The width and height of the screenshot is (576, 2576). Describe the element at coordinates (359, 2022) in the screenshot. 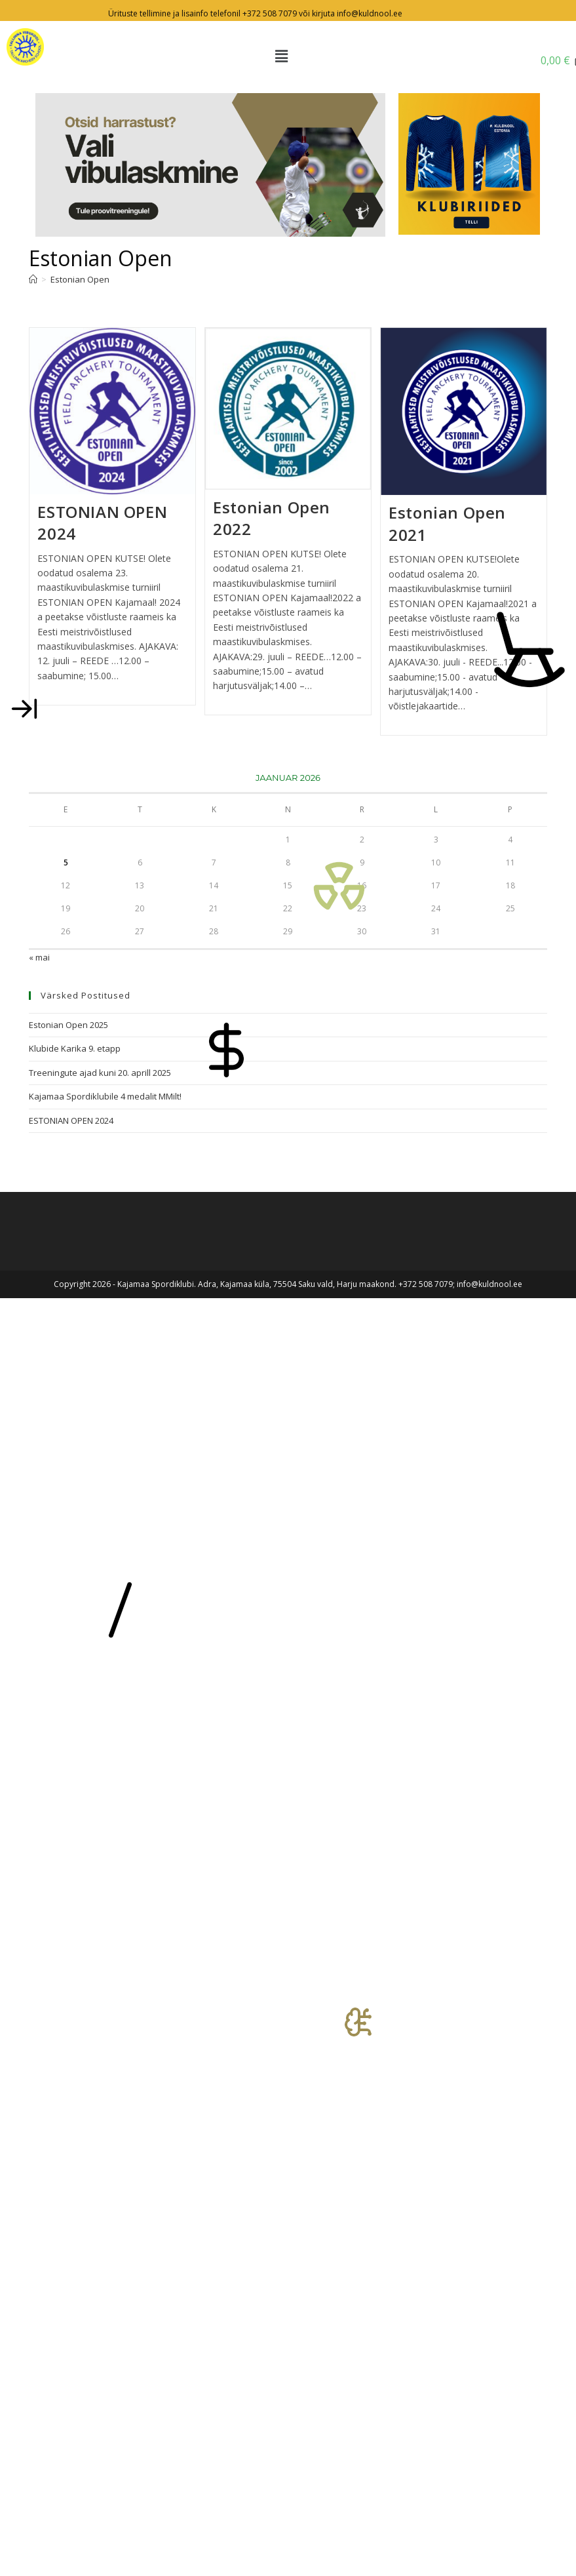

I see `access AI or machine learning features` at that location.